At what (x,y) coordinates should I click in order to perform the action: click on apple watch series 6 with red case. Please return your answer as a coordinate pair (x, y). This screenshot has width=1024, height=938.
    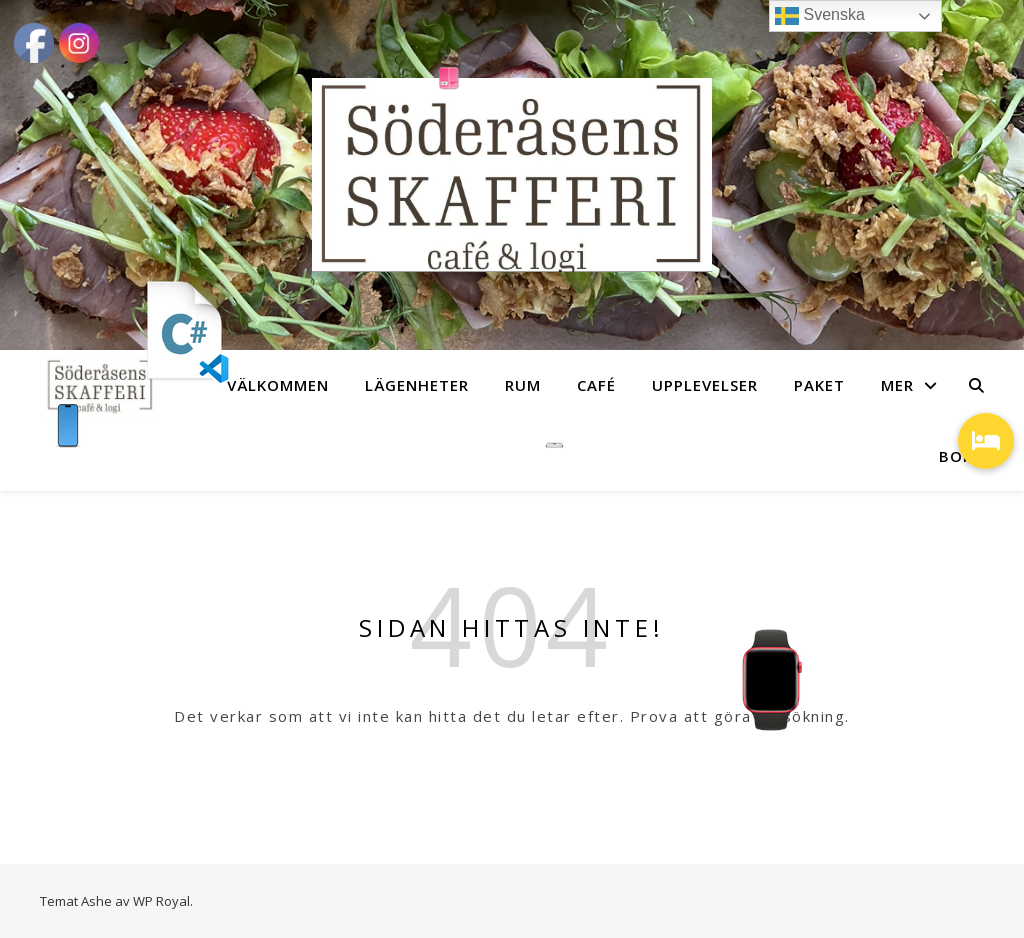
    Looking at the image, I should click on (771, 680).